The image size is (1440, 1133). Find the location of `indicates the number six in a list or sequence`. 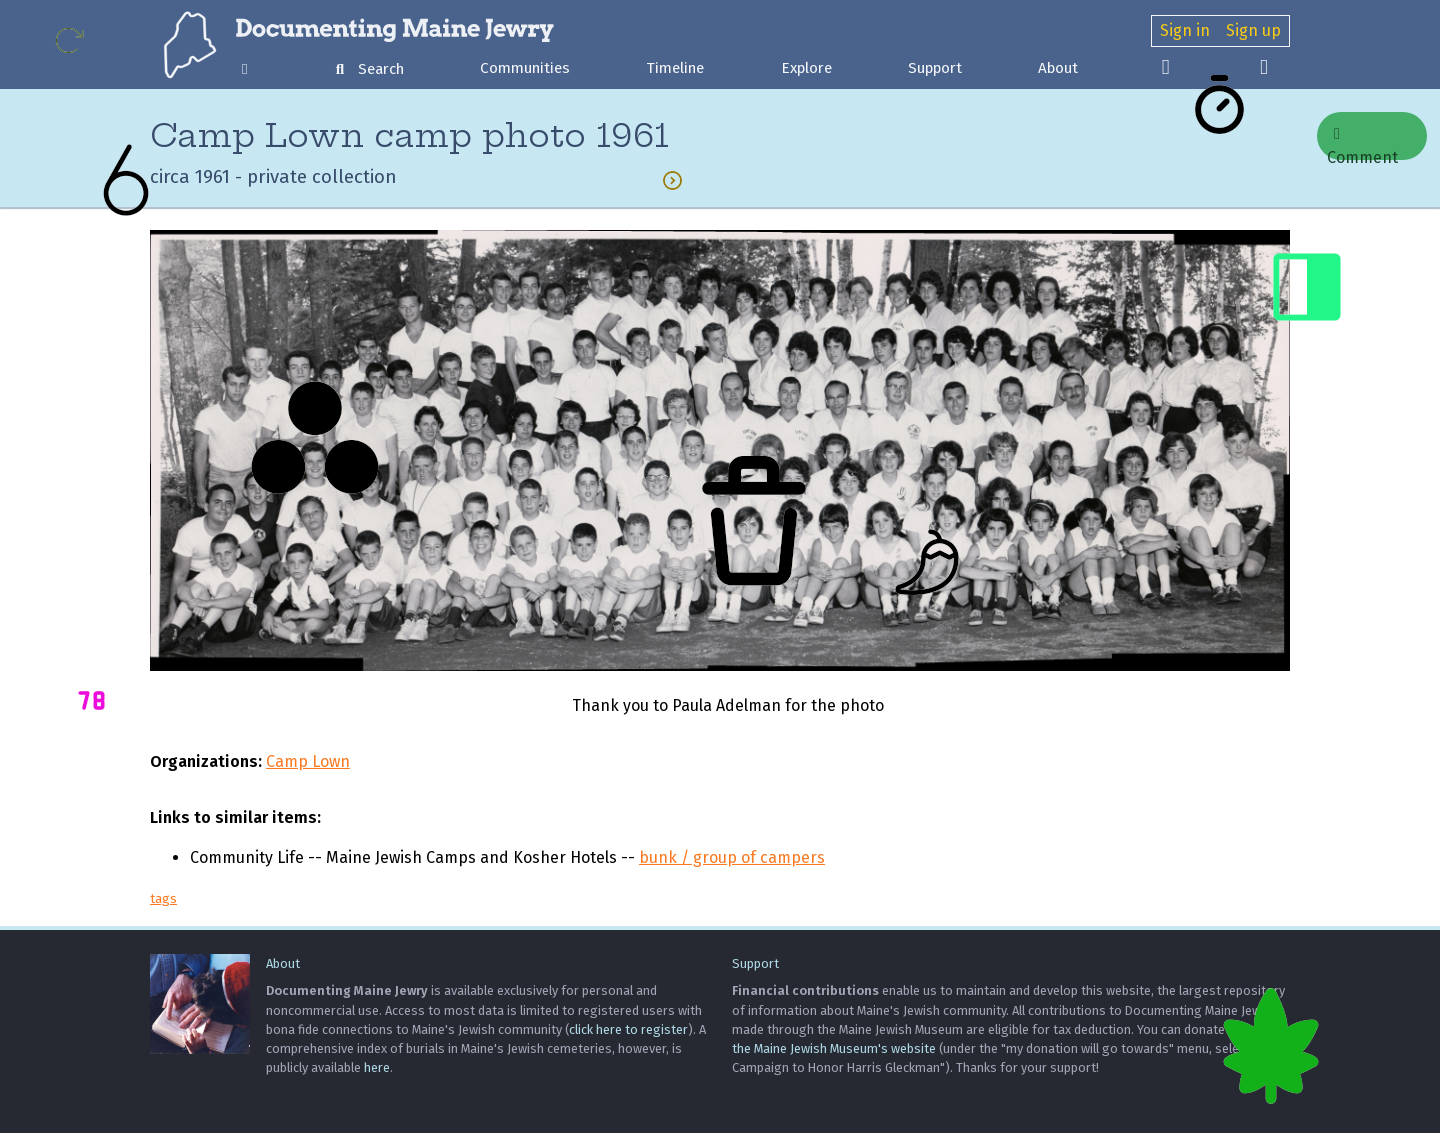

indicates the number six in a list or sequence is located at coordinates (126, 180).